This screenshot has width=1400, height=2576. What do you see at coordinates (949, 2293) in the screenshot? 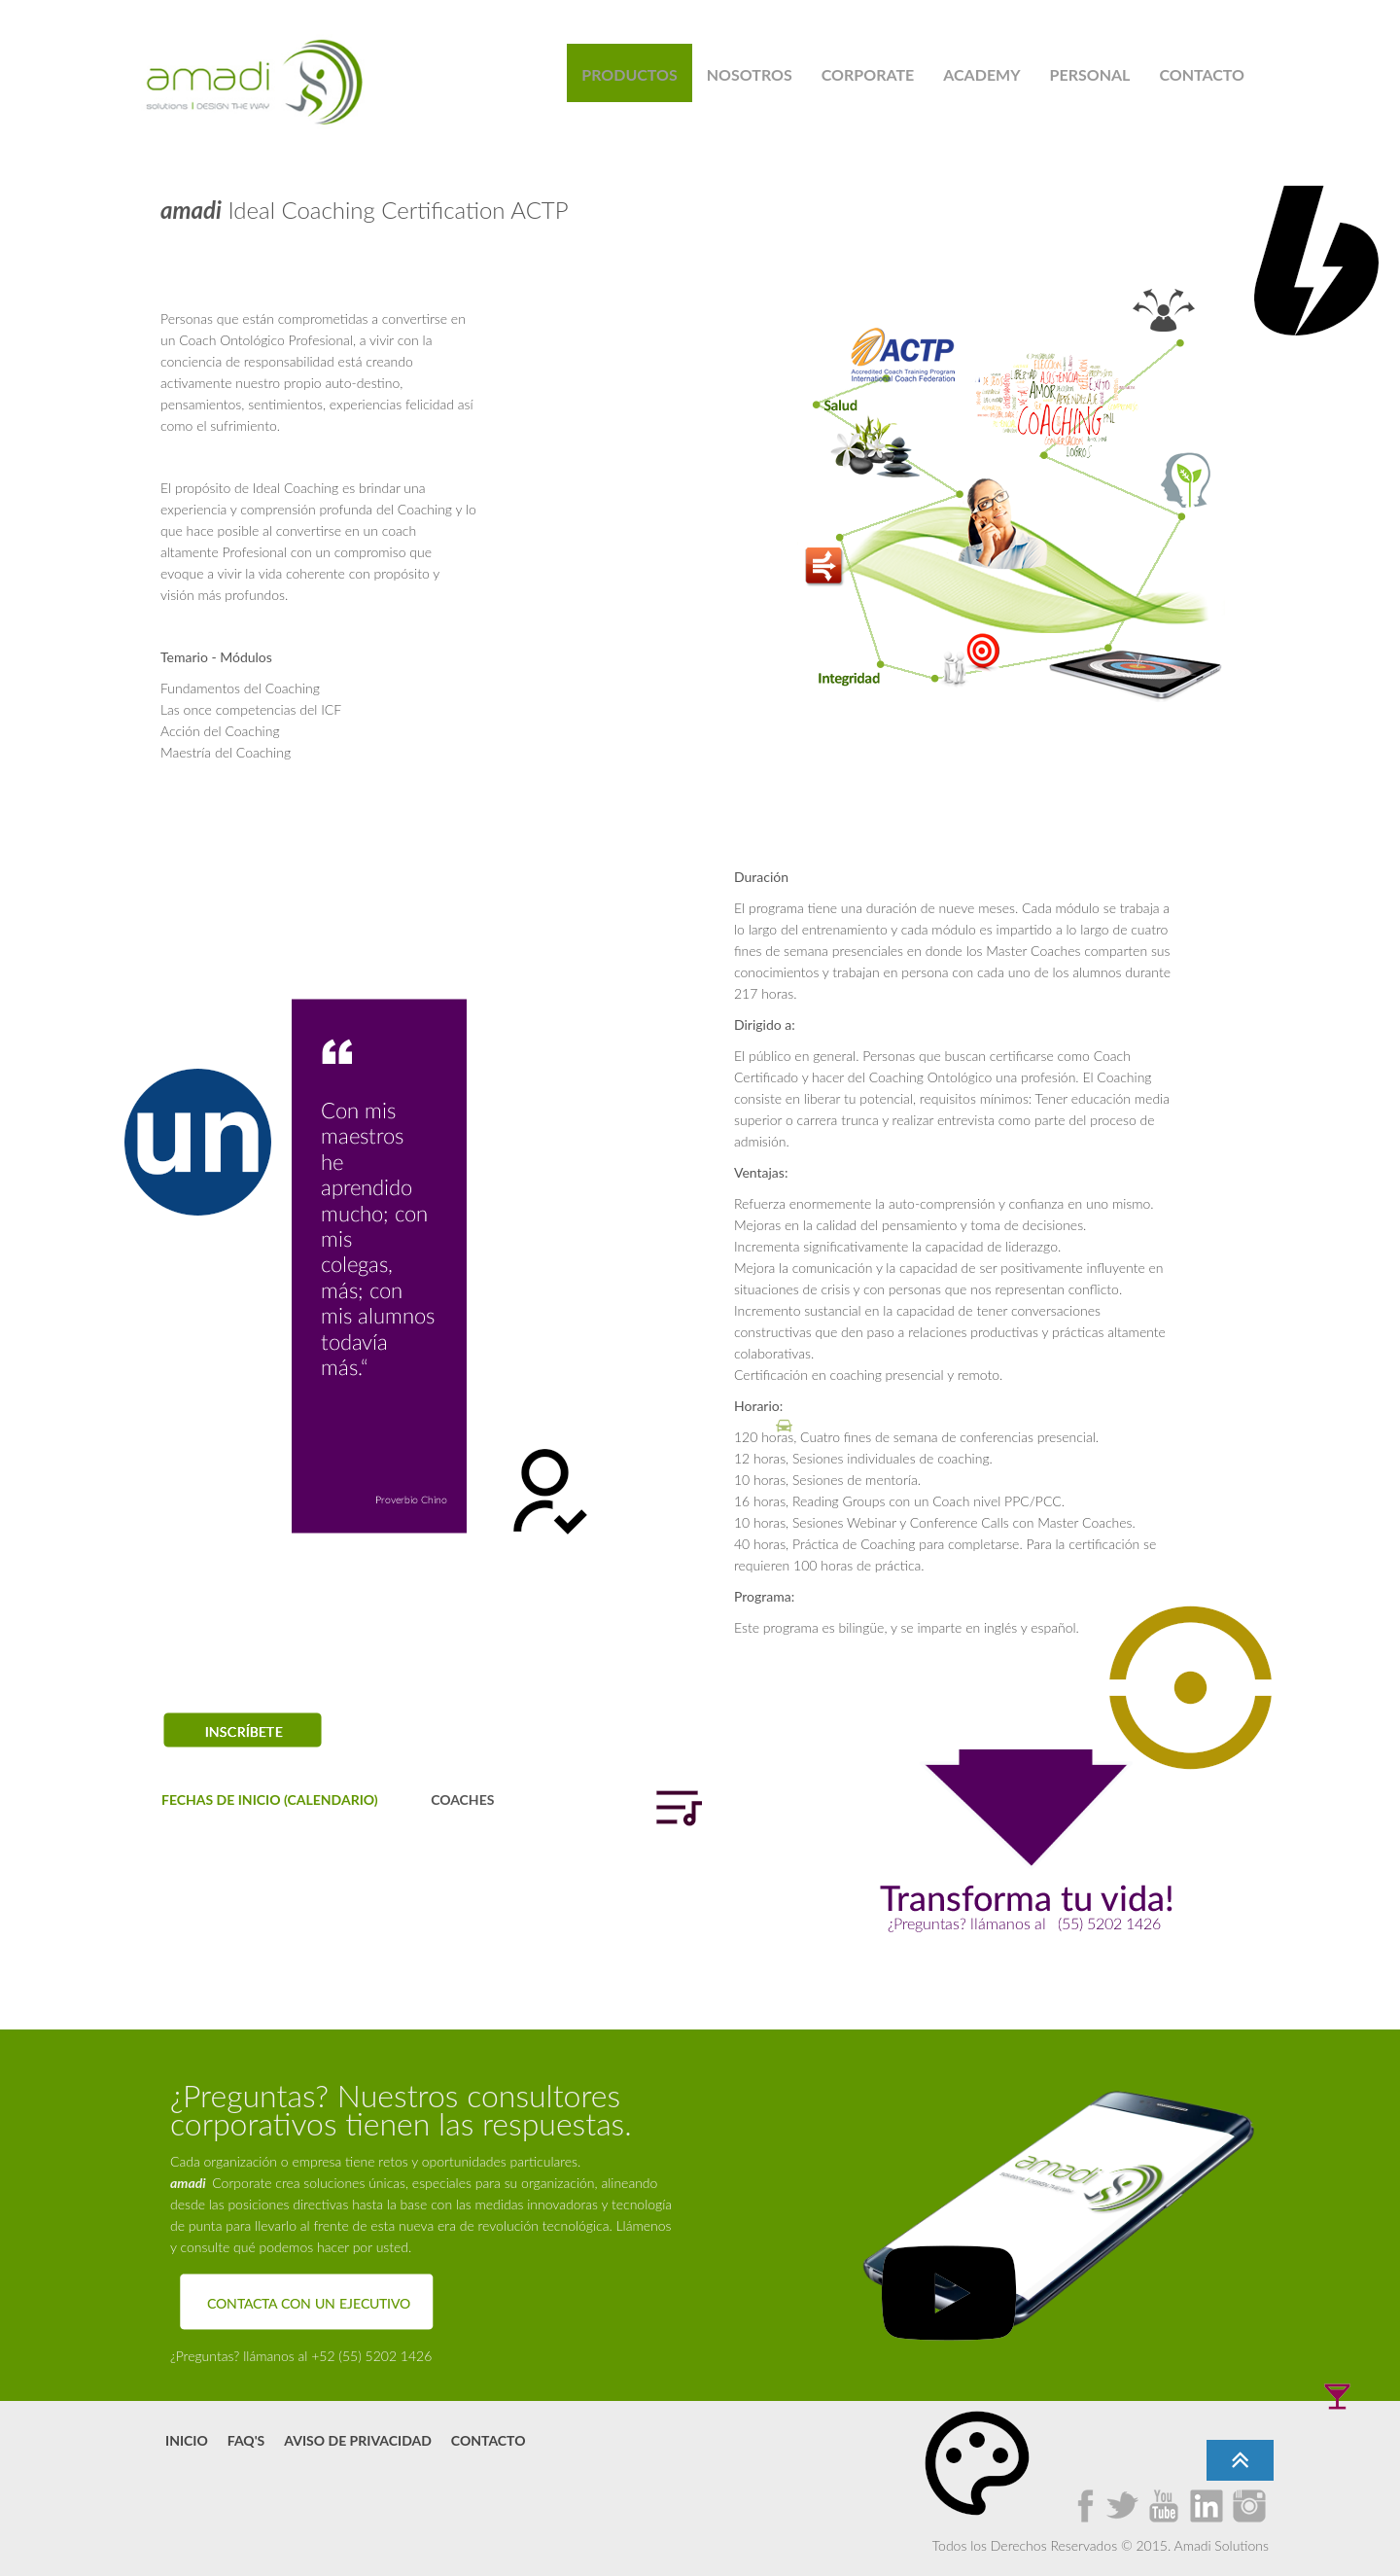
I see `open YouTube app` at bounding box center [949, 2293].